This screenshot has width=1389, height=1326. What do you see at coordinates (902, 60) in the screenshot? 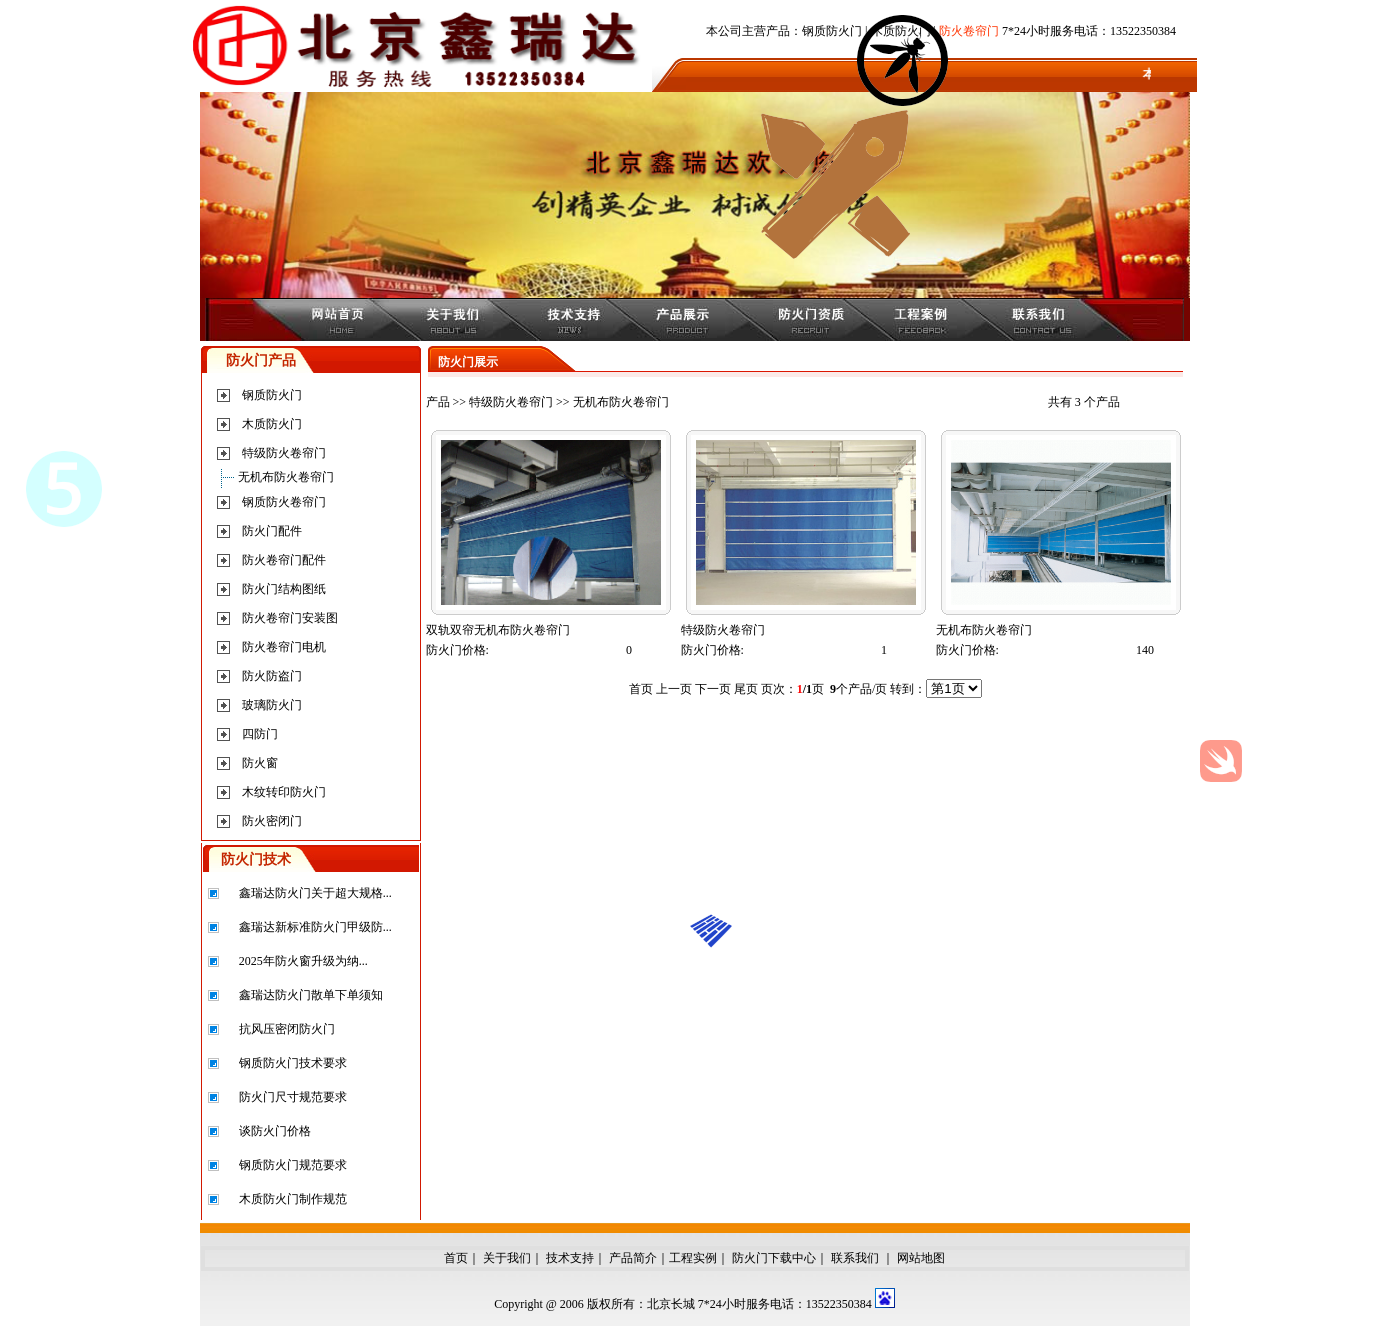
I see `OWASP (Open Web Application Security Project) logo` at bounding box center [902, 60].